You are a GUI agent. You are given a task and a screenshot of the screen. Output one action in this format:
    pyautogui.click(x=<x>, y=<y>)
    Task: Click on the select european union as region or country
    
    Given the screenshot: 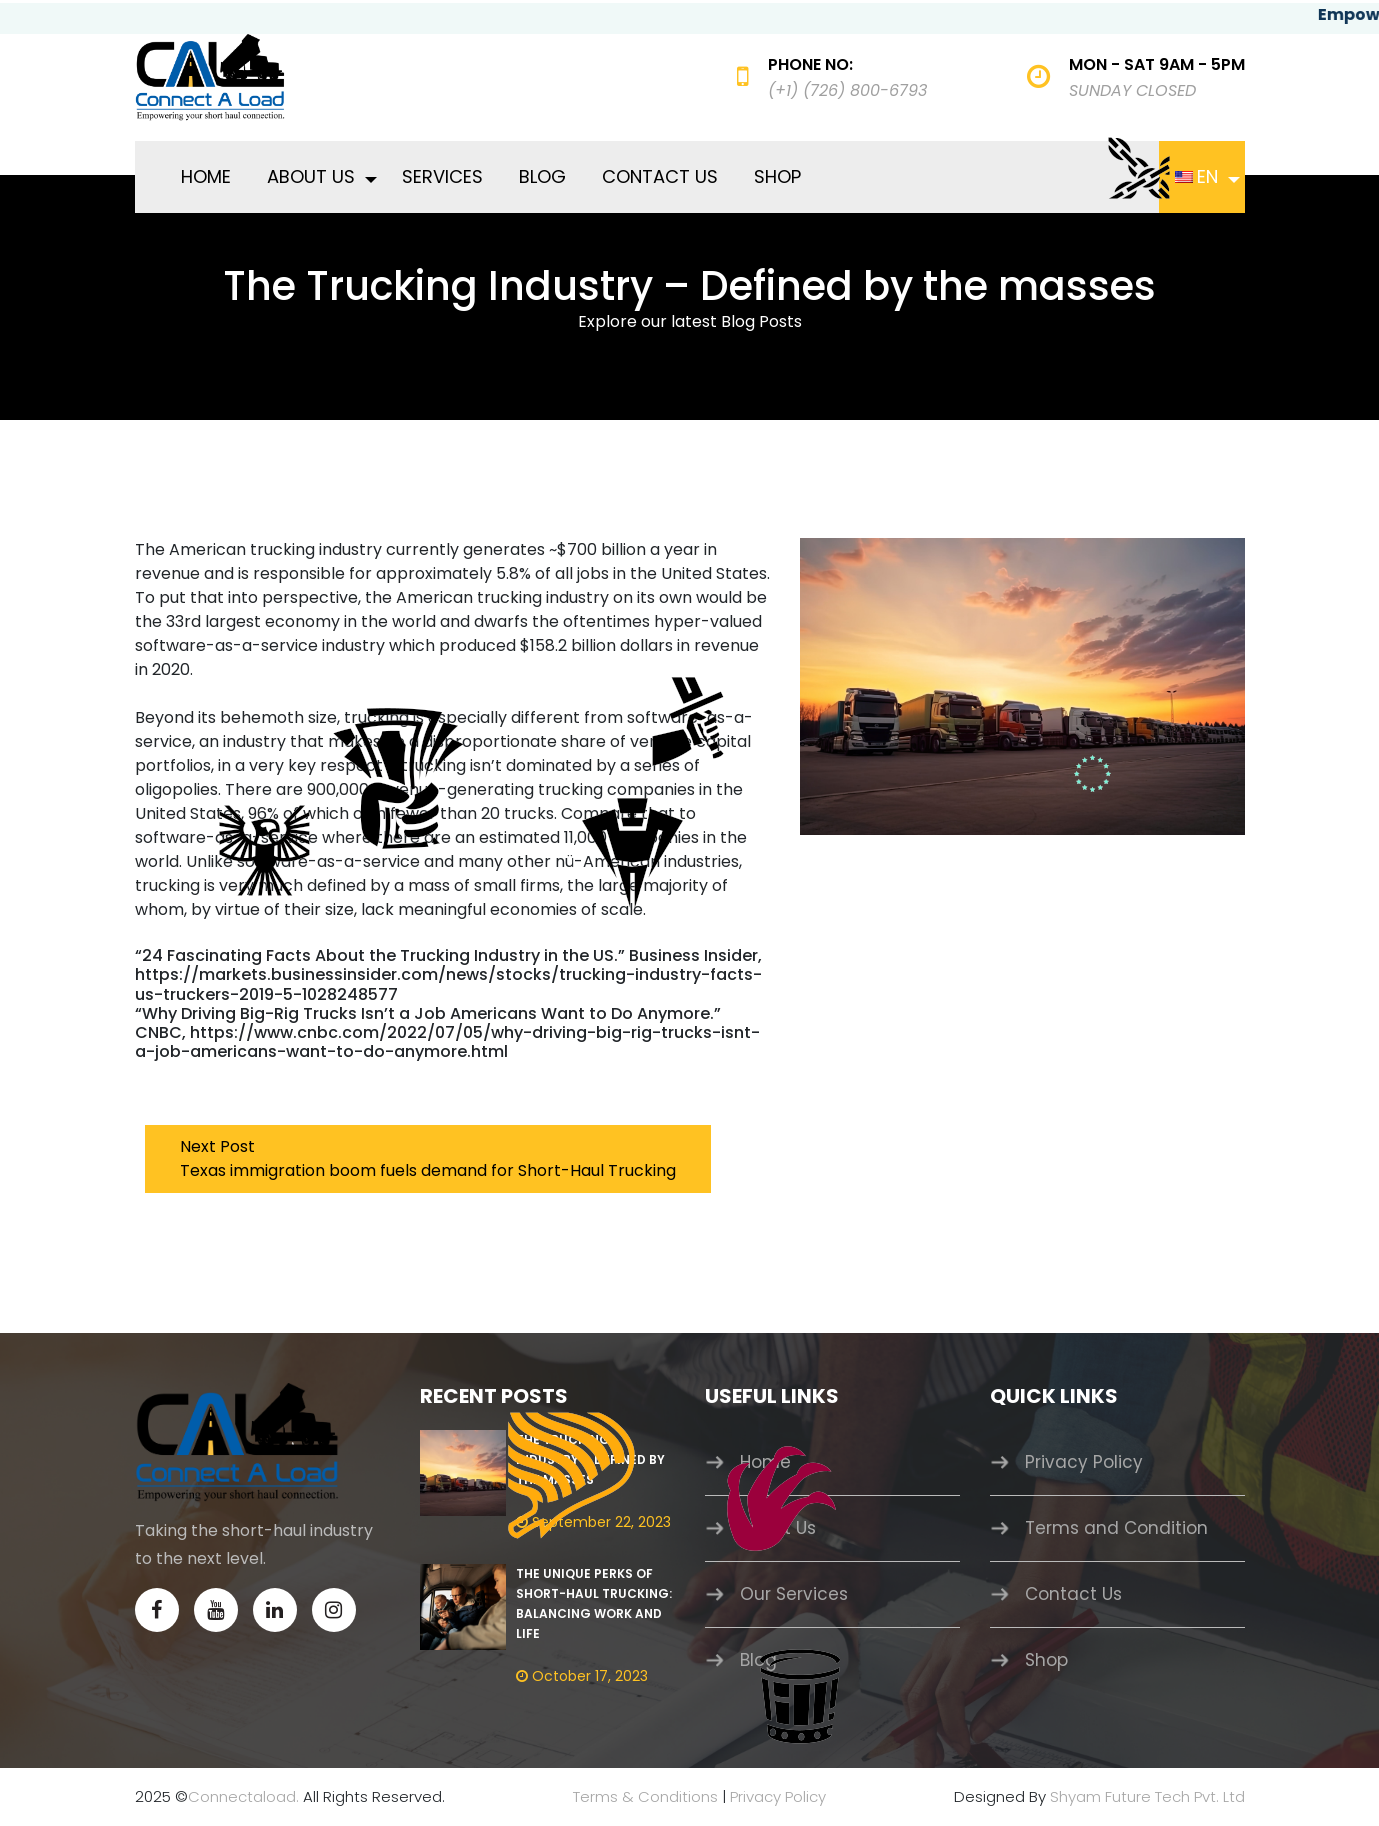 What is the action you would take?
    pyautogui.click(x=1092, y=773)
    